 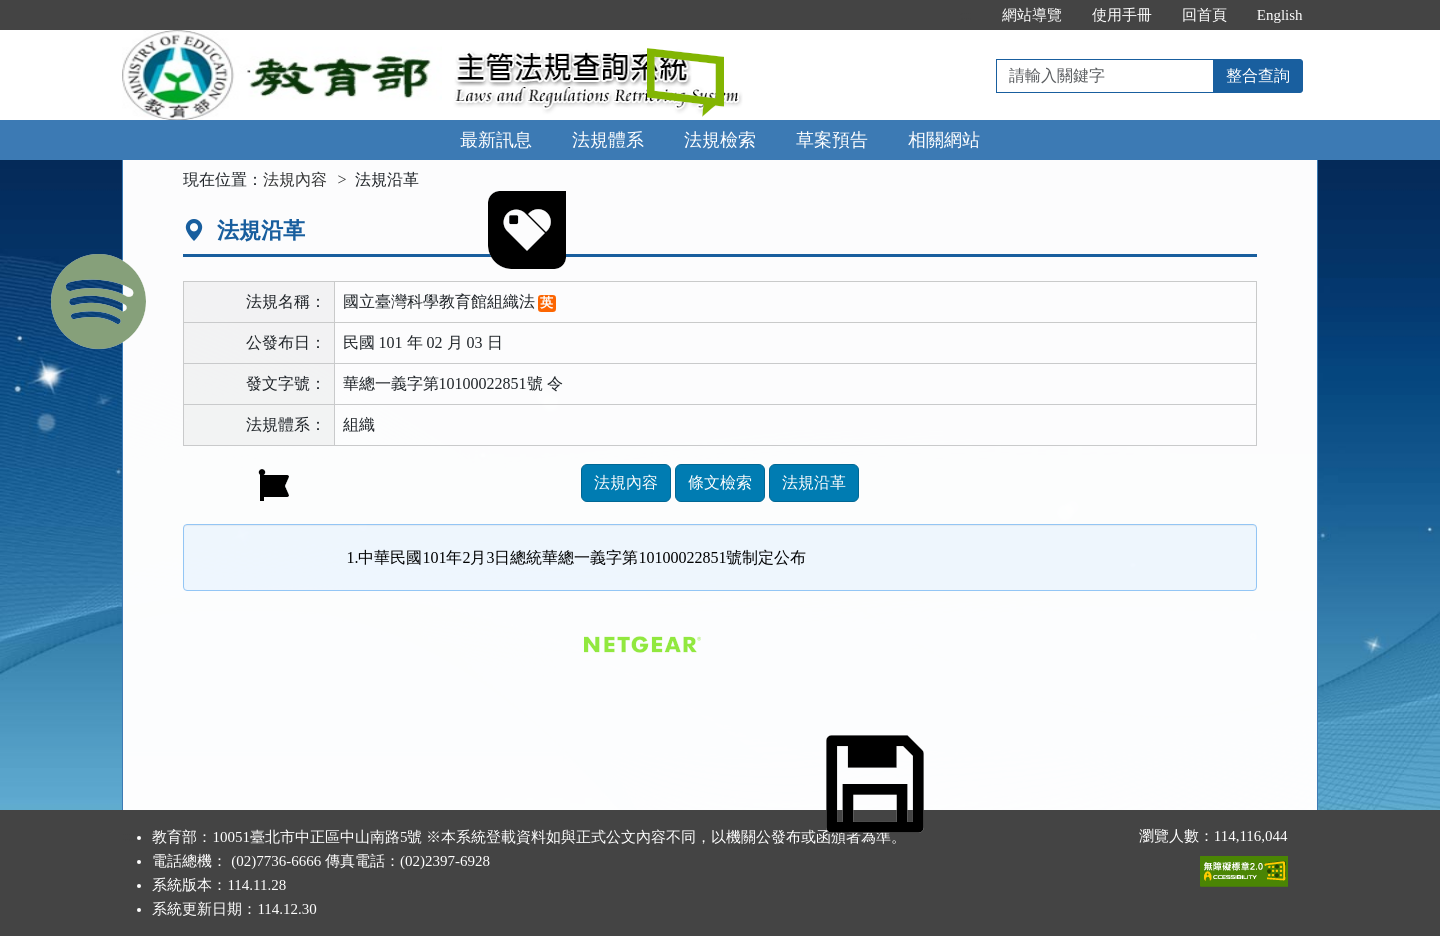 What do you see at coordinates (642, 644) in the screenshot?
I see `netgear brand logo` at bounding box center [642, 644].